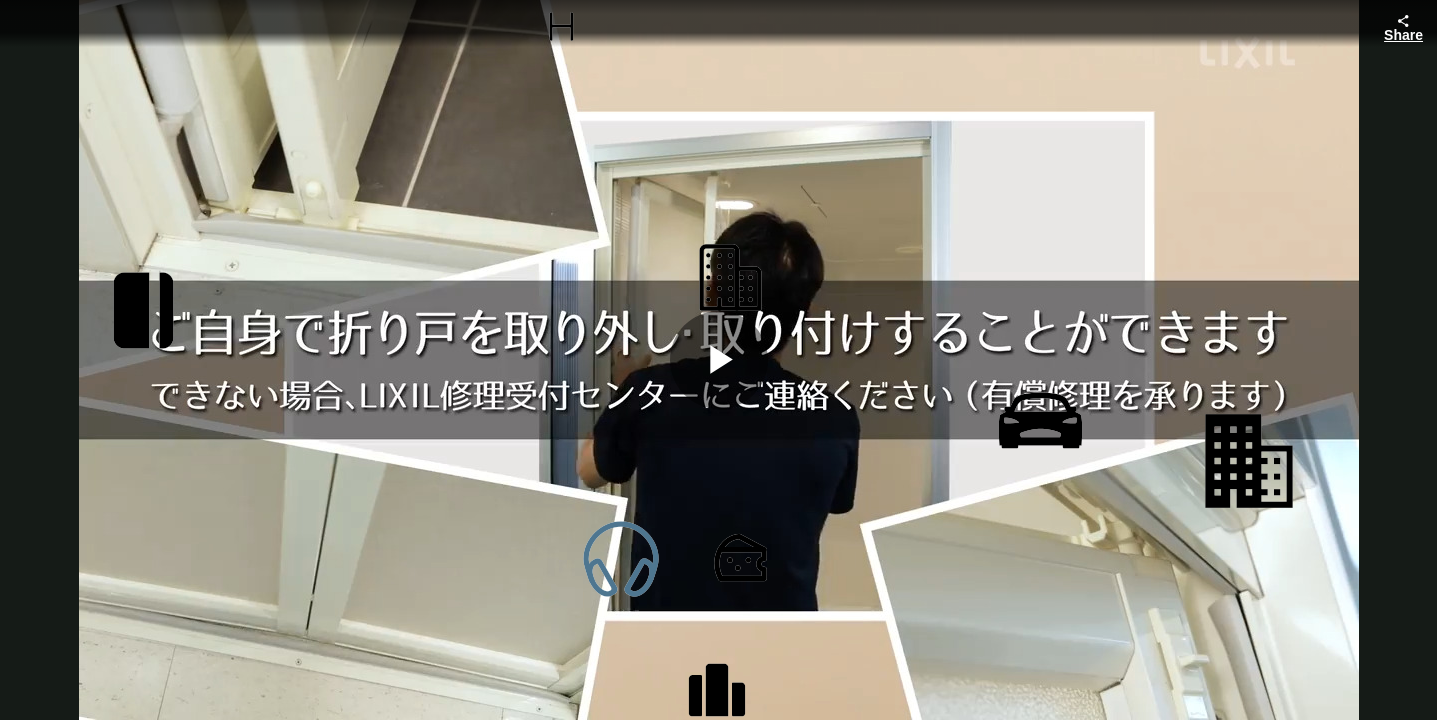  What do you see at coordinates (740, 557) in the screenshot?
I see `browse dairy or cheese products` at bounding box center [740, 557].